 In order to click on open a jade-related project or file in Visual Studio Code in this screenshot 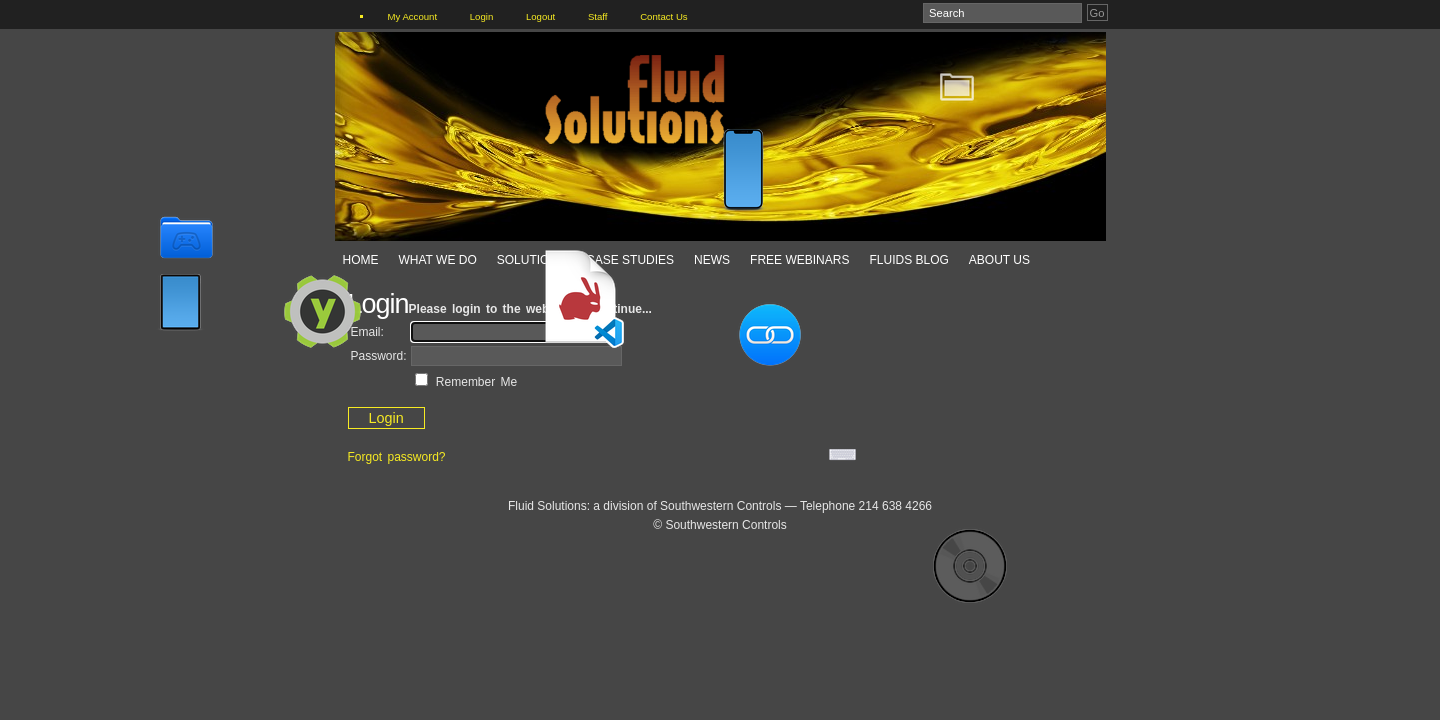, I will do `click(580, 298)`.